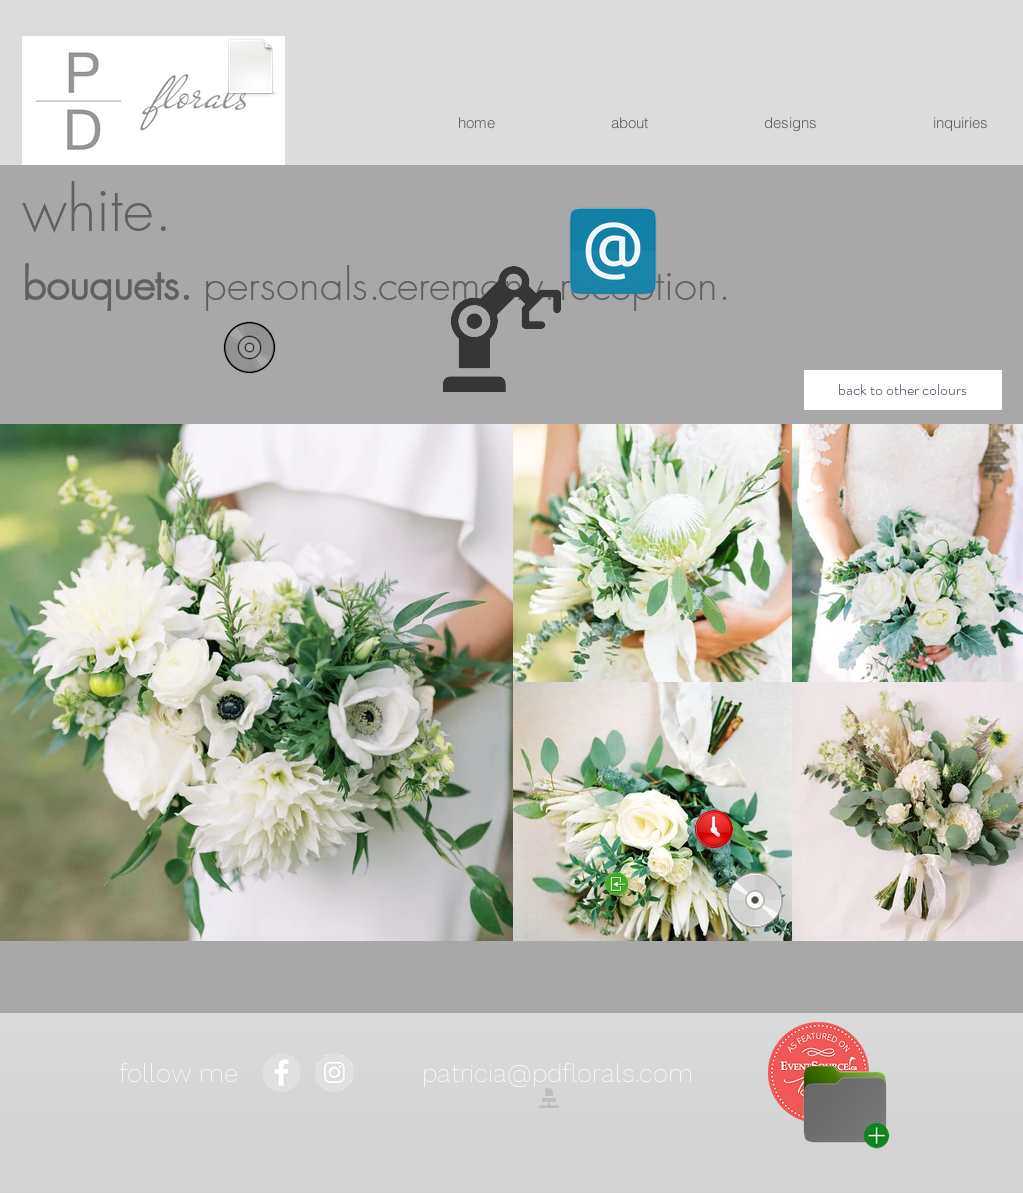 The height and width of the screenshot is (1193, 1023). Describe the element at coordinates (845, 1104) in the screenshot. I see `create a new folder` at that location.